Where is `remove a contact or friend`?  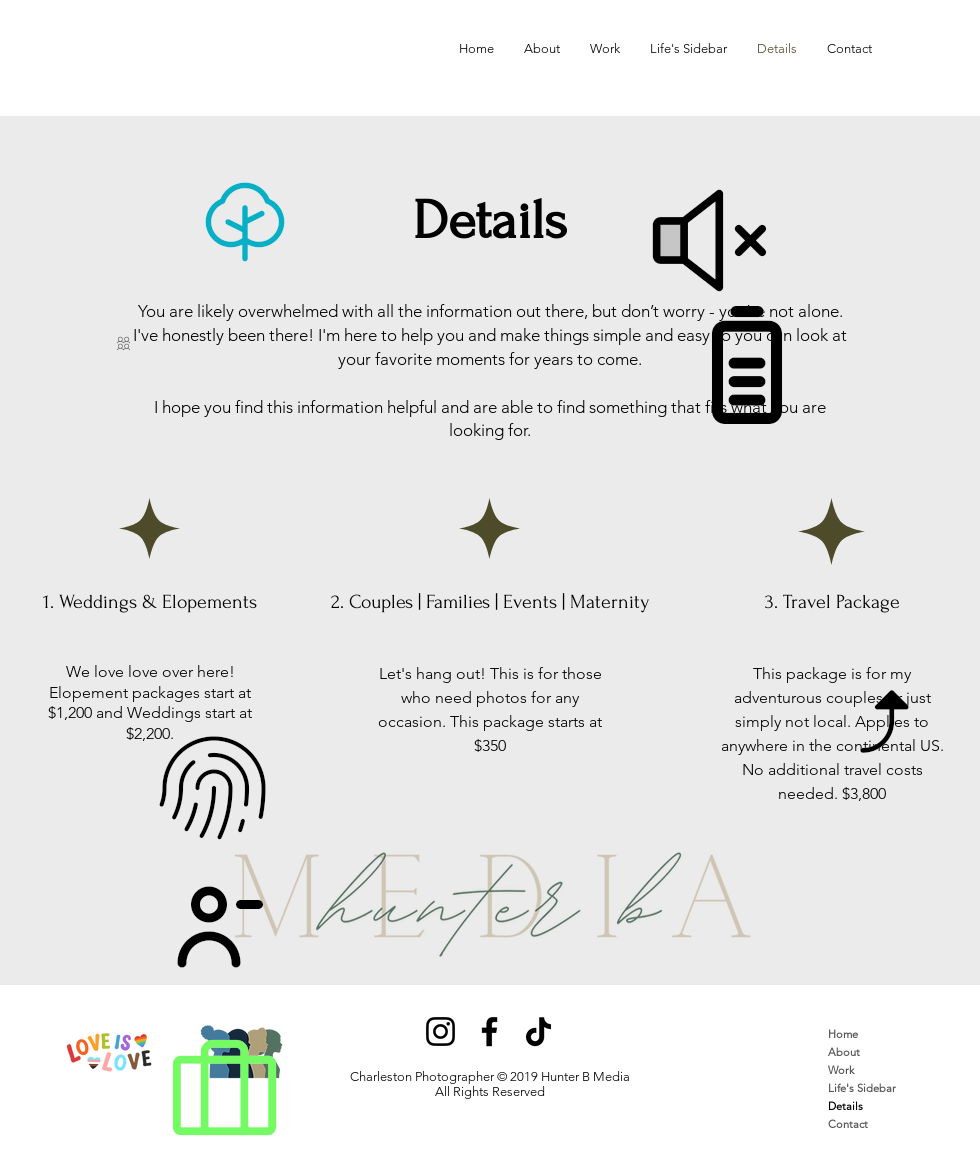 remove a contact or friend is located at coordinates (218, 927).